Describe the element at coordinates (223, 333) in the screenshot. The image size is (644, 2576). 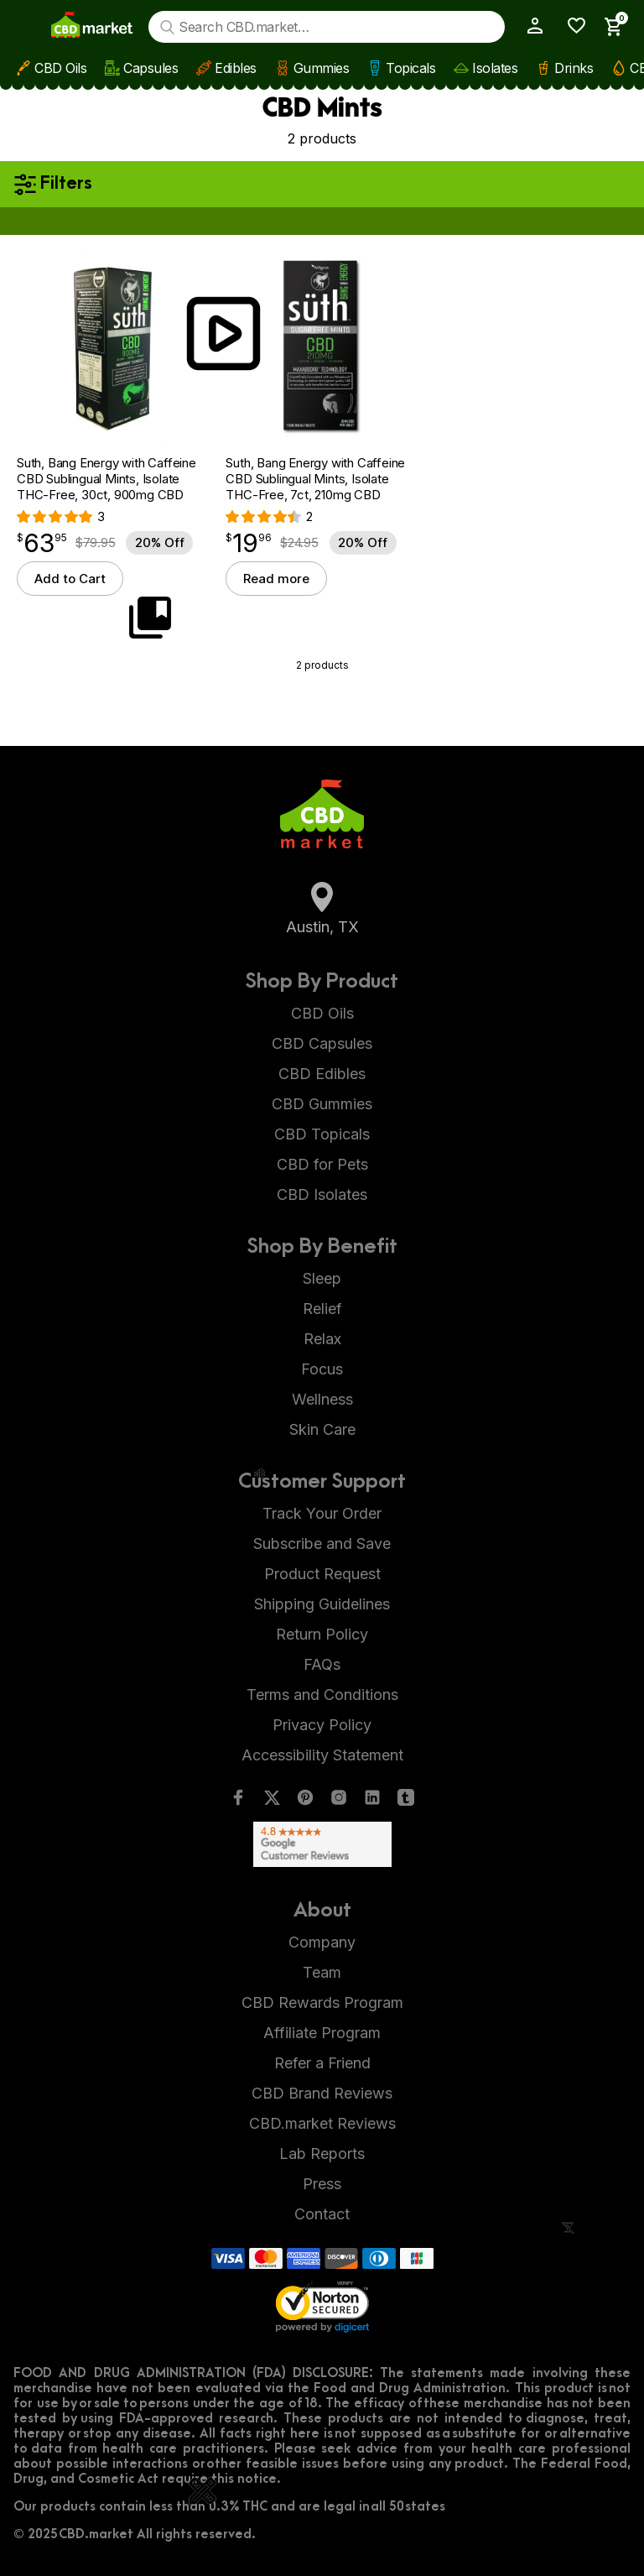
I see `play video or media content` at that location.